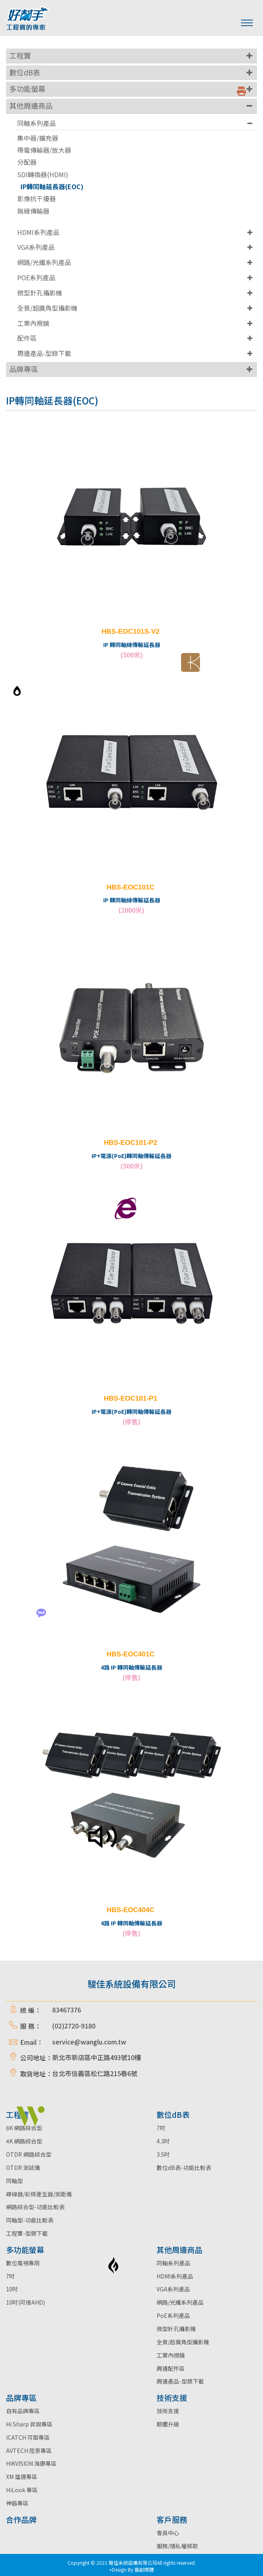 Image resolution: width=263 pixels, height=2576 pixels. What do you see at coordinates (41, 1613) in the screenshot?
I see `open KakaoTalk messaging app` at bounding box center [41, 1613].